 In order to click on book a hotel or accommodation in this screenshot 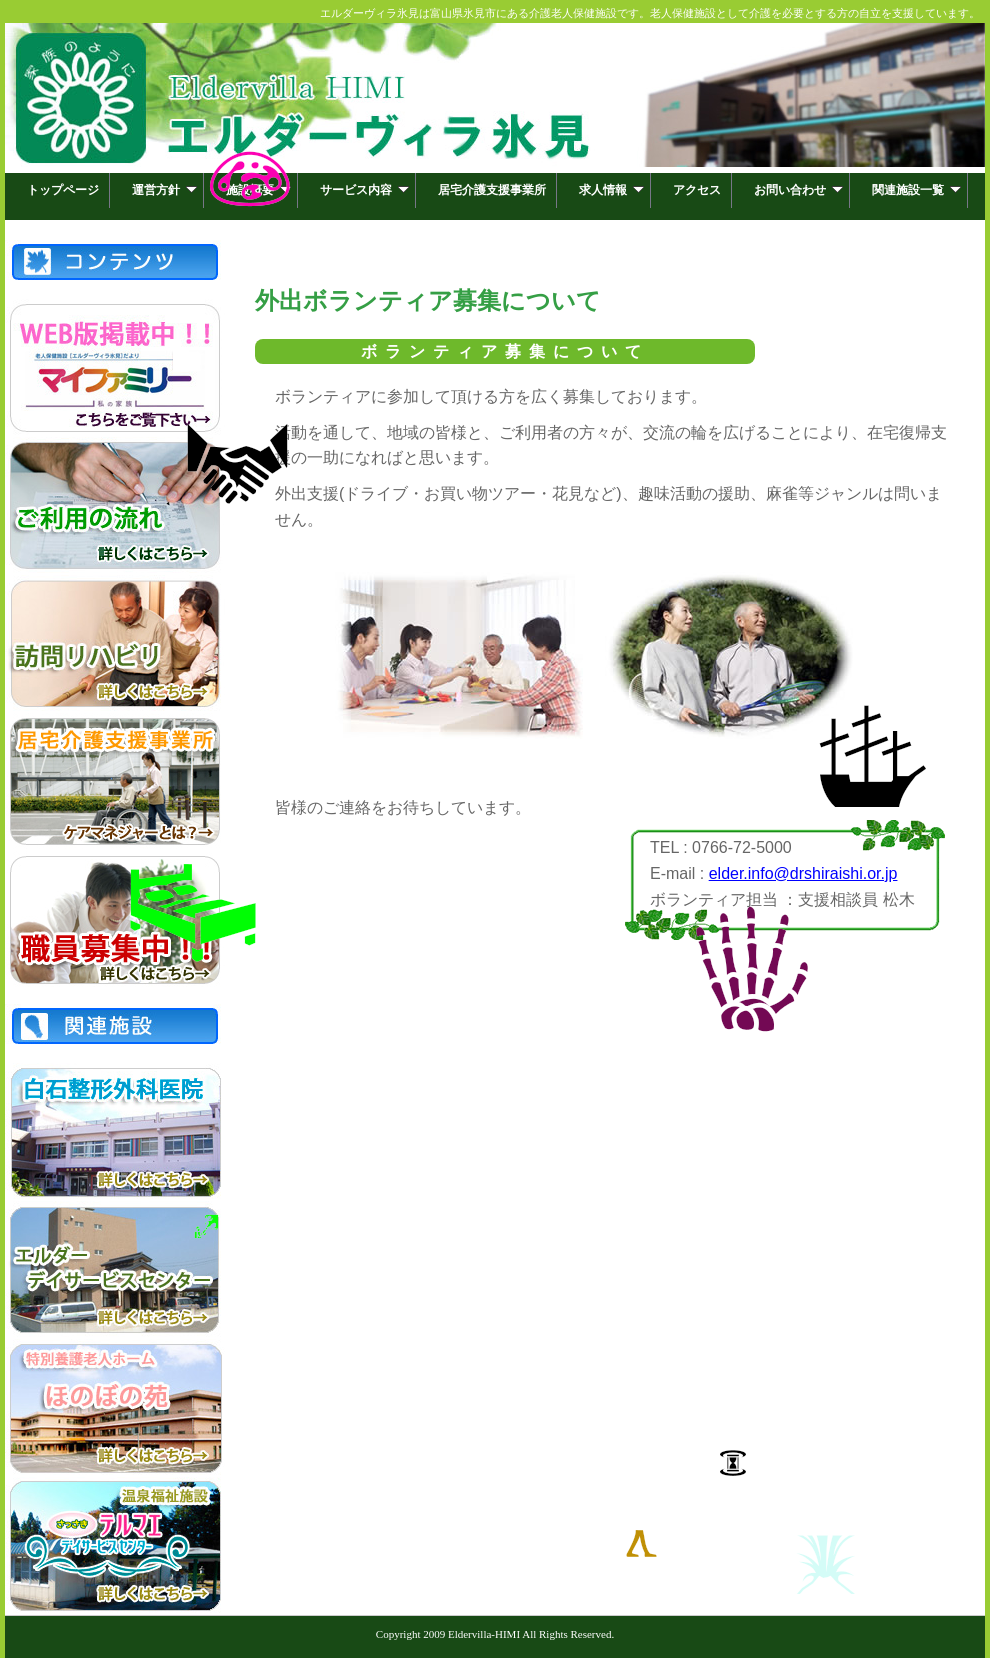, I will do `click(193, 913)`.